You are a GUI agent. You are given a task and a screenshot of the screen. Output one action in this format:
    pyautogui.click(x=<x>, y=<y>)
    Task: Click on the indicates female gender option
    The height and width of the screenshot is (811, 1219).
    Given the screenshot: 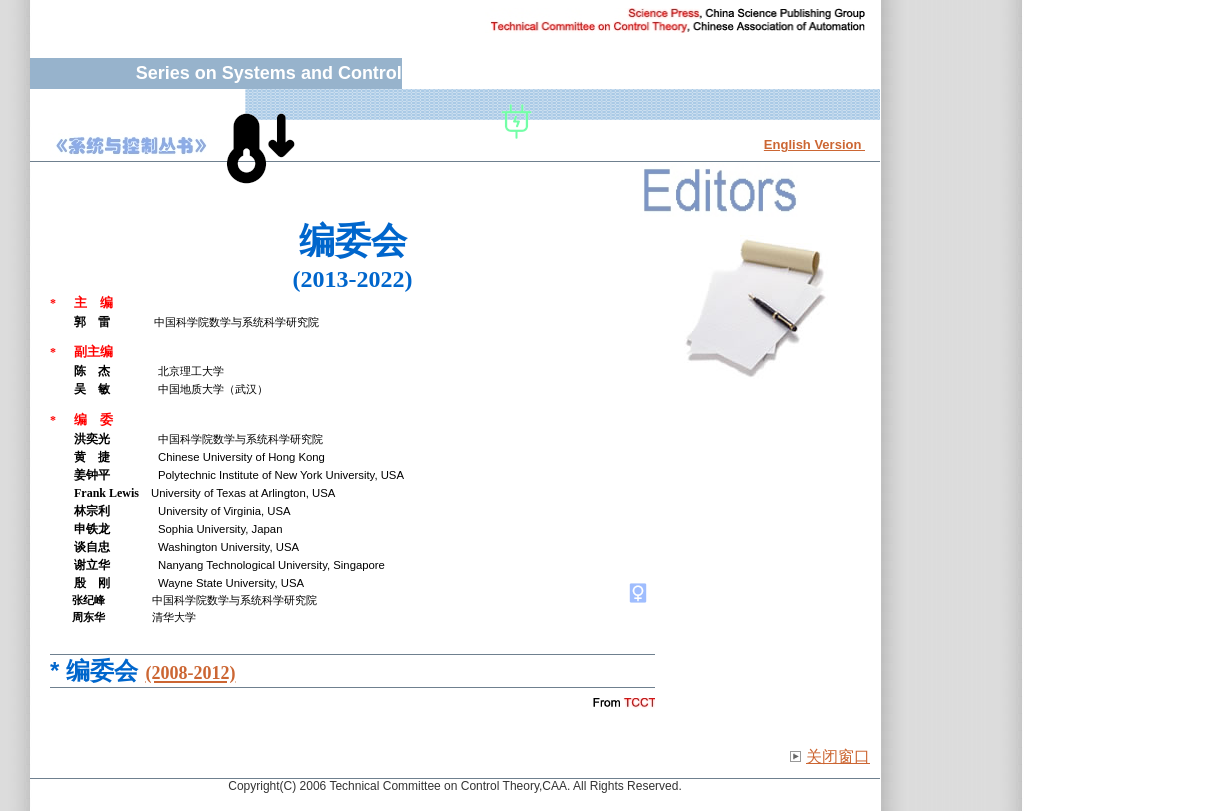 What is the action you would take?
    pyautogui.click(x=638, y=593)
    